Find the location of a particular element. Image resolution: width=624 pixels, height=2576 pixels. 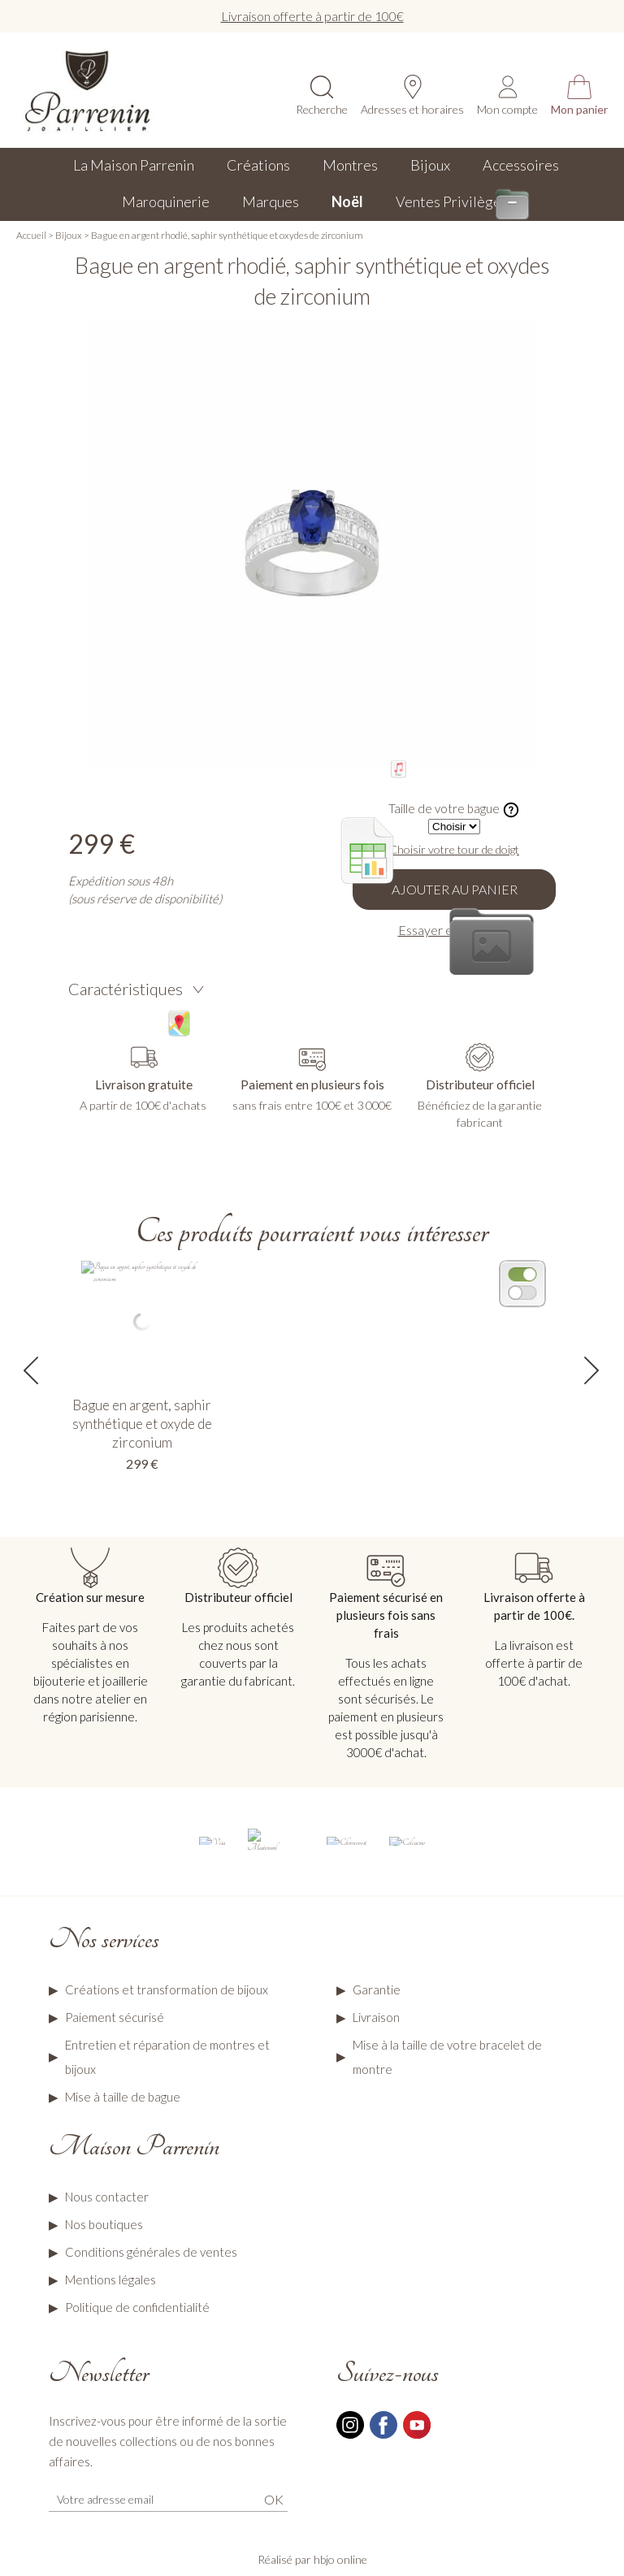

a google earth kml file containing location data is located at coordinates (179, 1023).